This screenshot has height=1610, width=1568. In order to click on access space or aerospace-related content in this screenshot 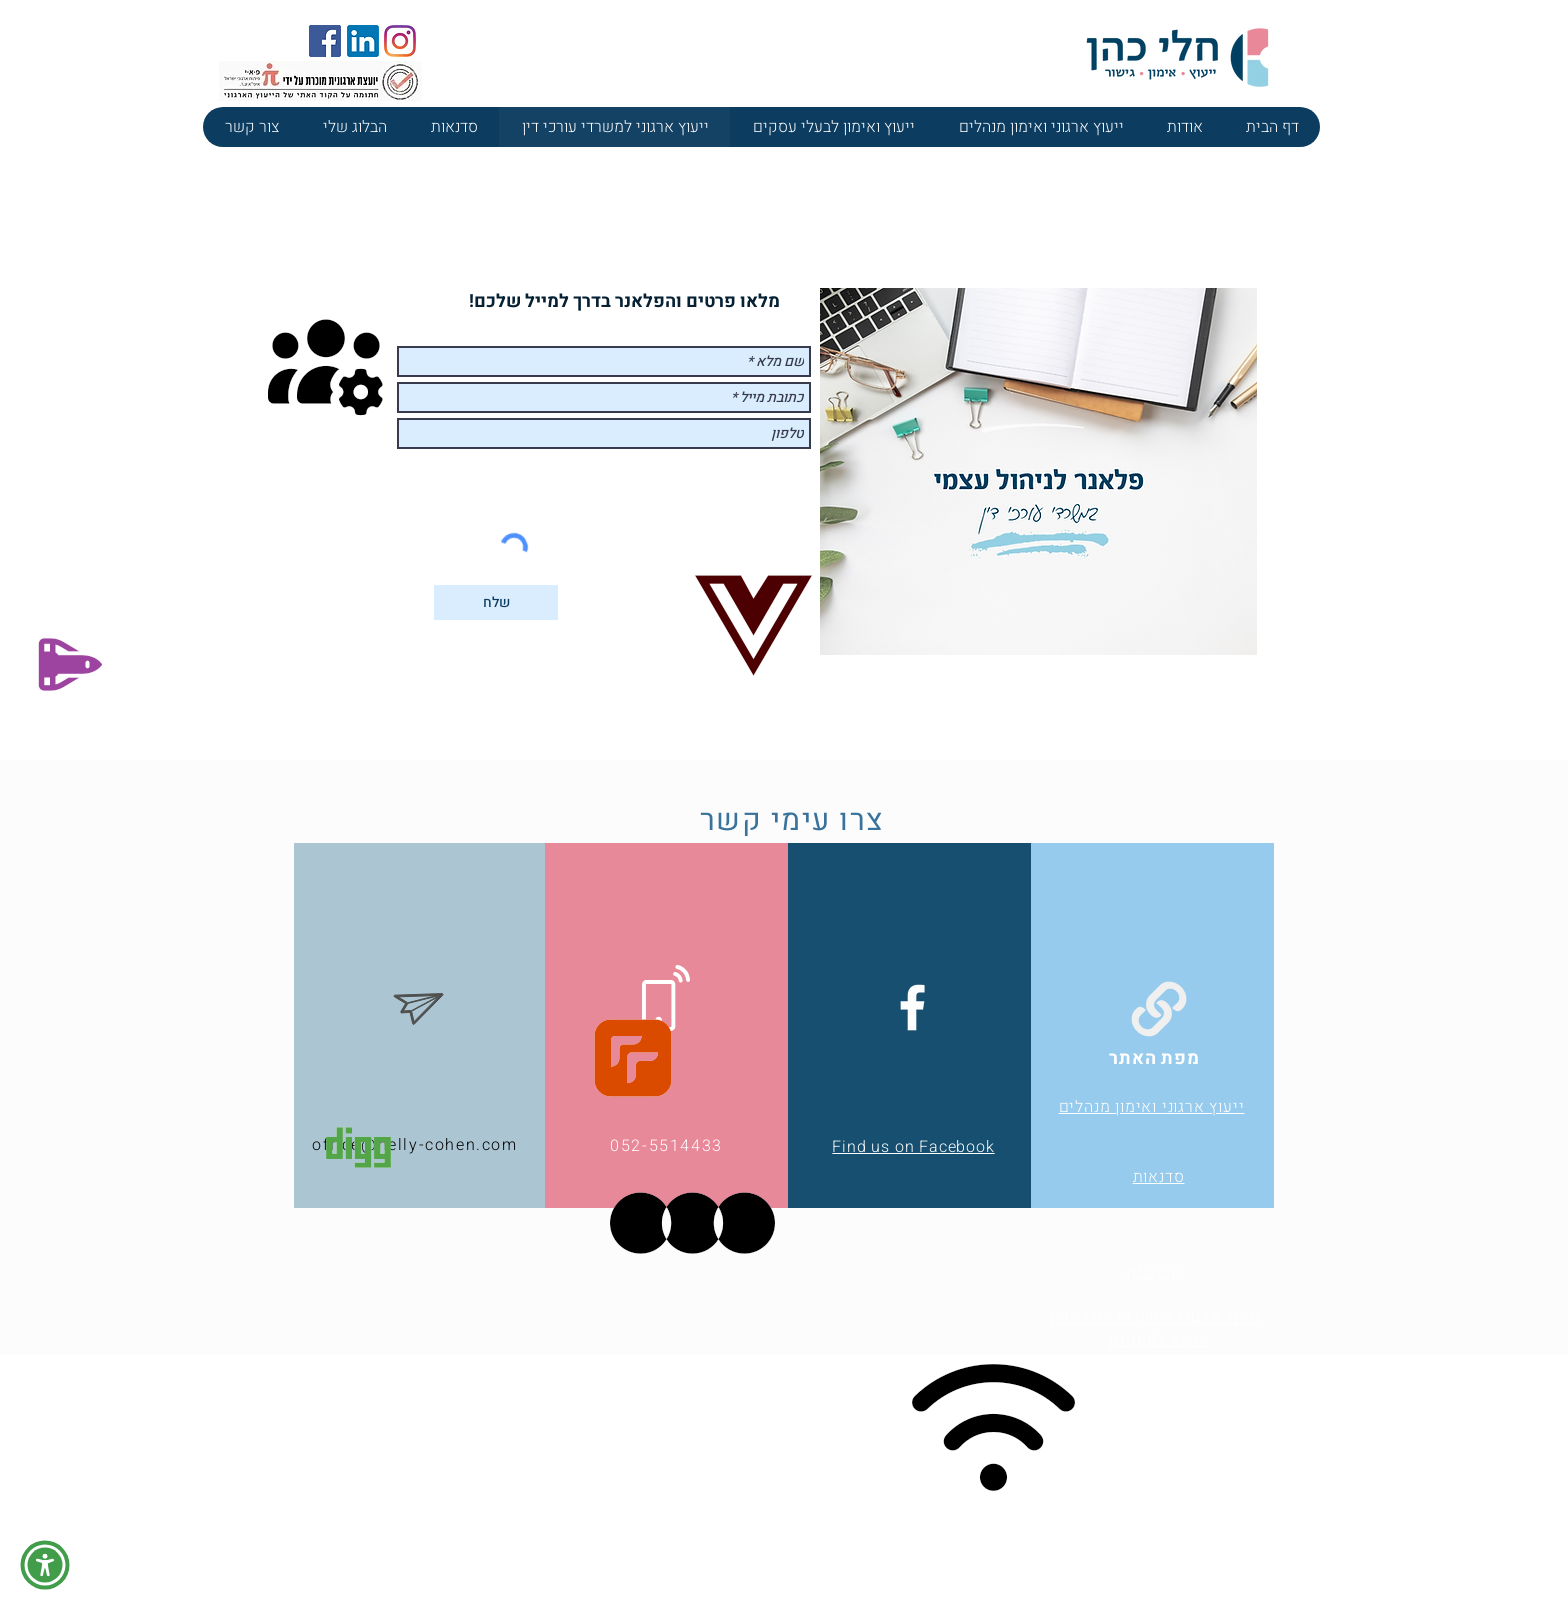, I will do `click(72, 664)`.